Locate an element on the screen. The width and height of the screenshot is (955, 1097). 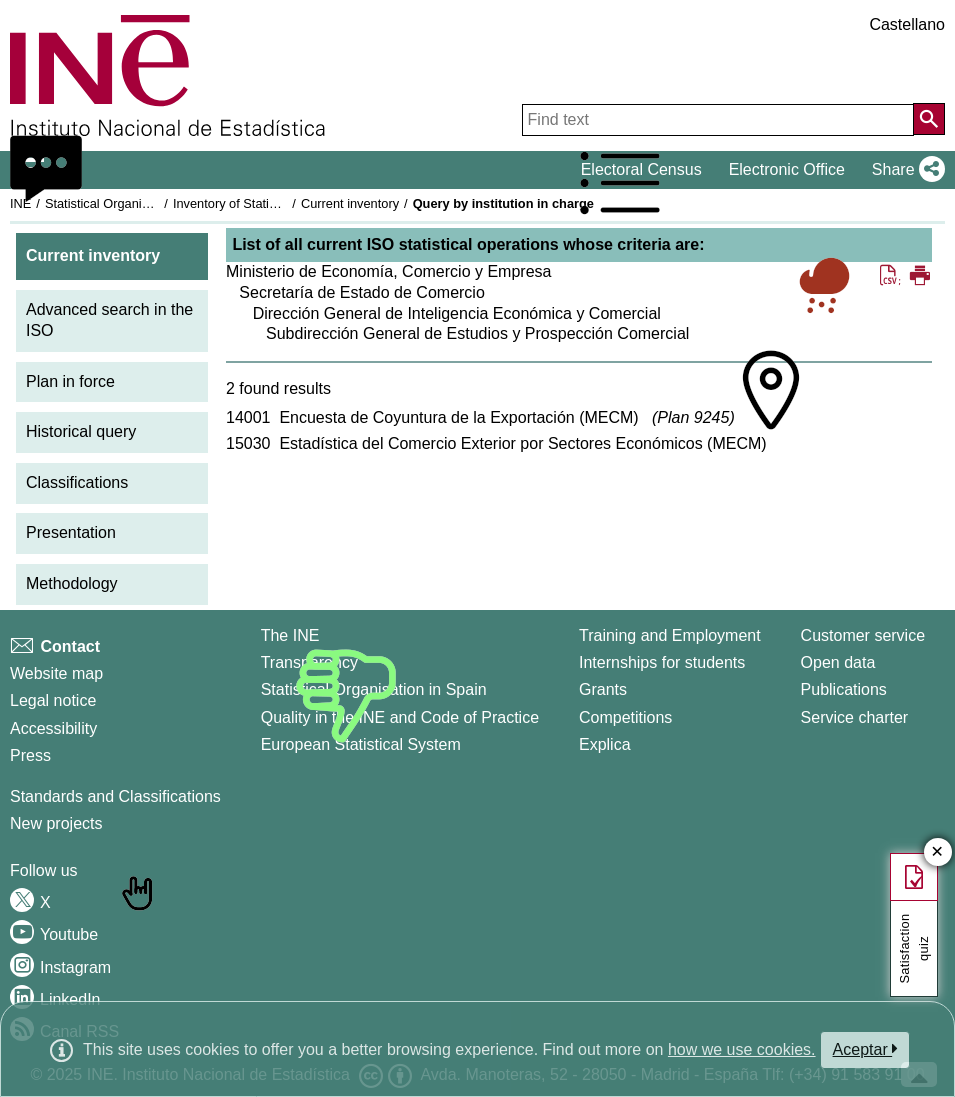
express love or appreciation is located at coordinates (137, 892).